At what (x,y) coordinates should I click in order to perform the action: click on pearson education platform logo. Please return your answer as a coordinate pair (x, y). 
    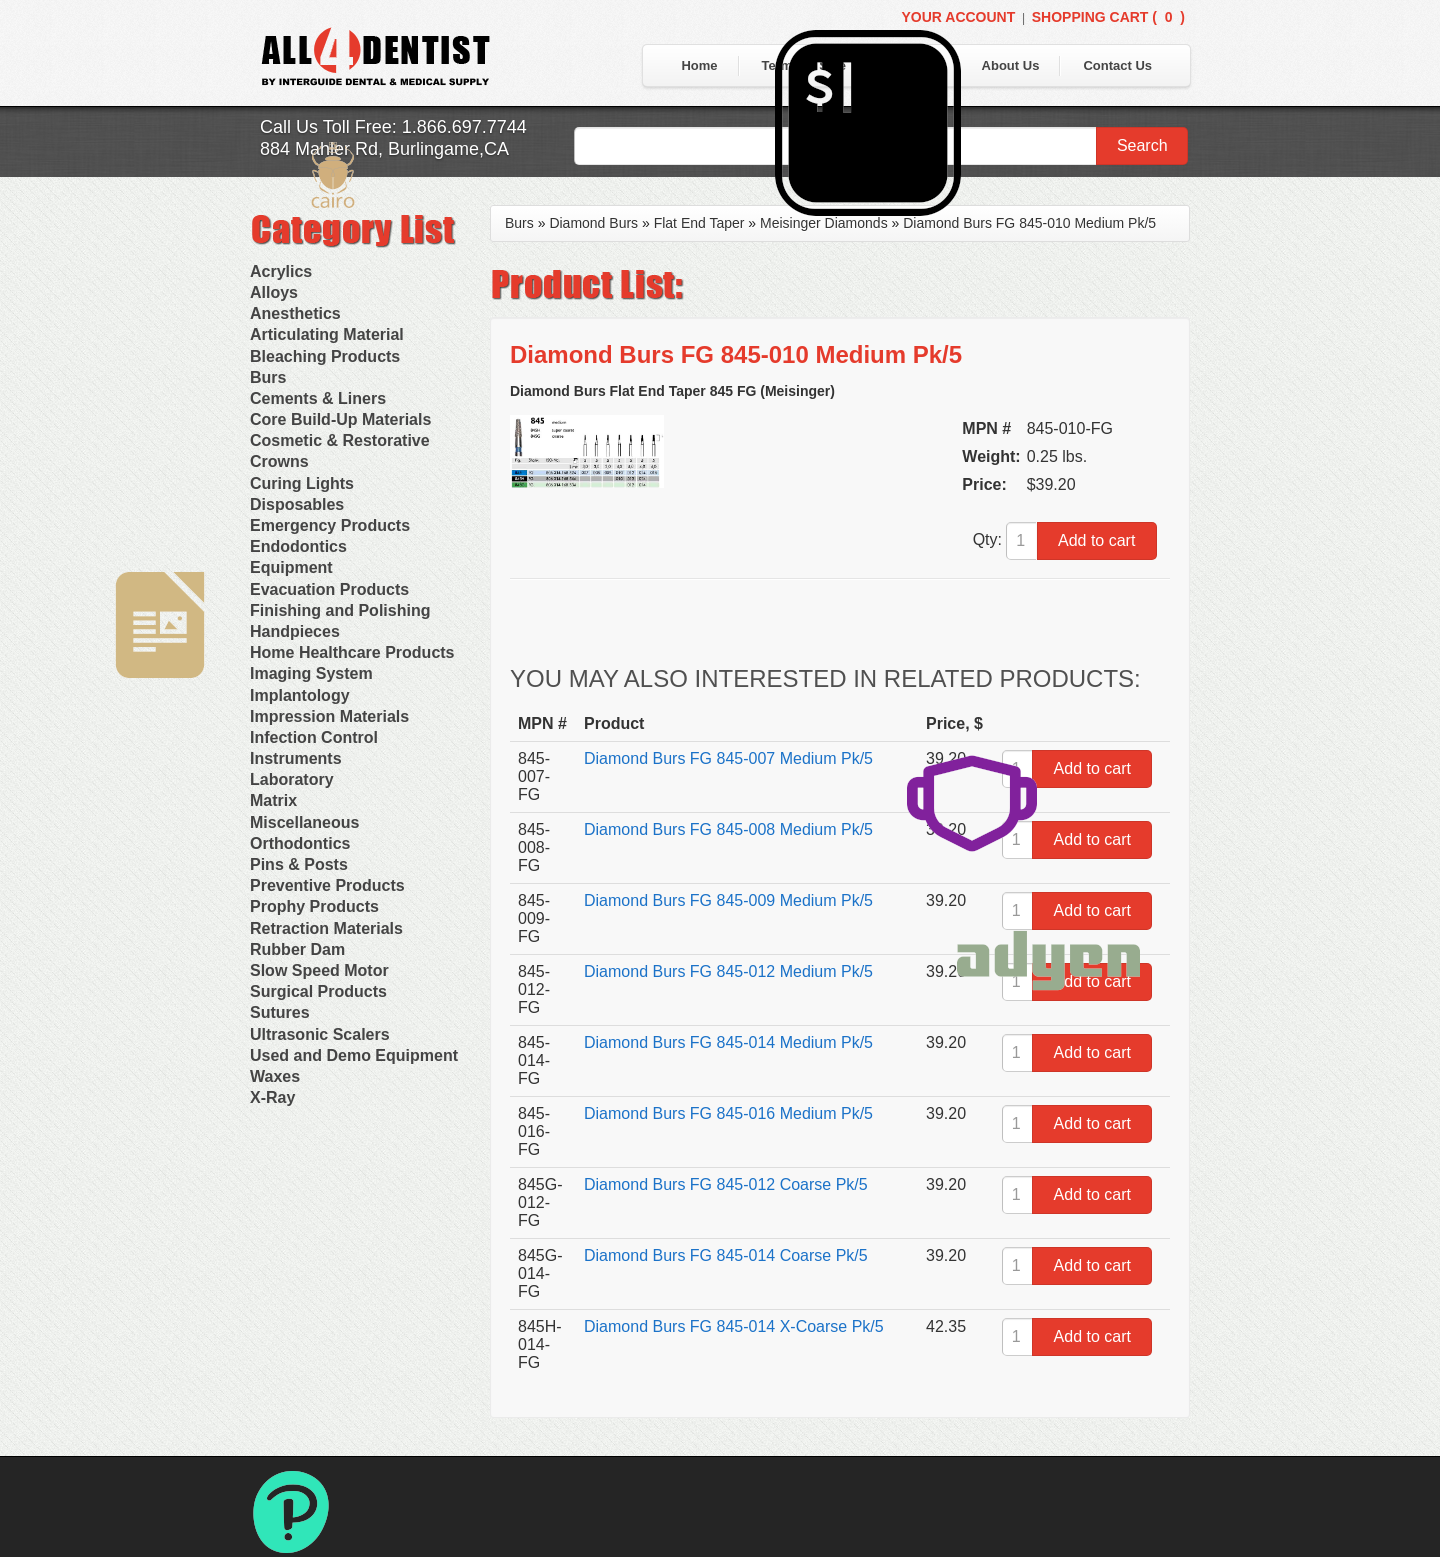
    Looking at the image, I should click on (291, 1512).